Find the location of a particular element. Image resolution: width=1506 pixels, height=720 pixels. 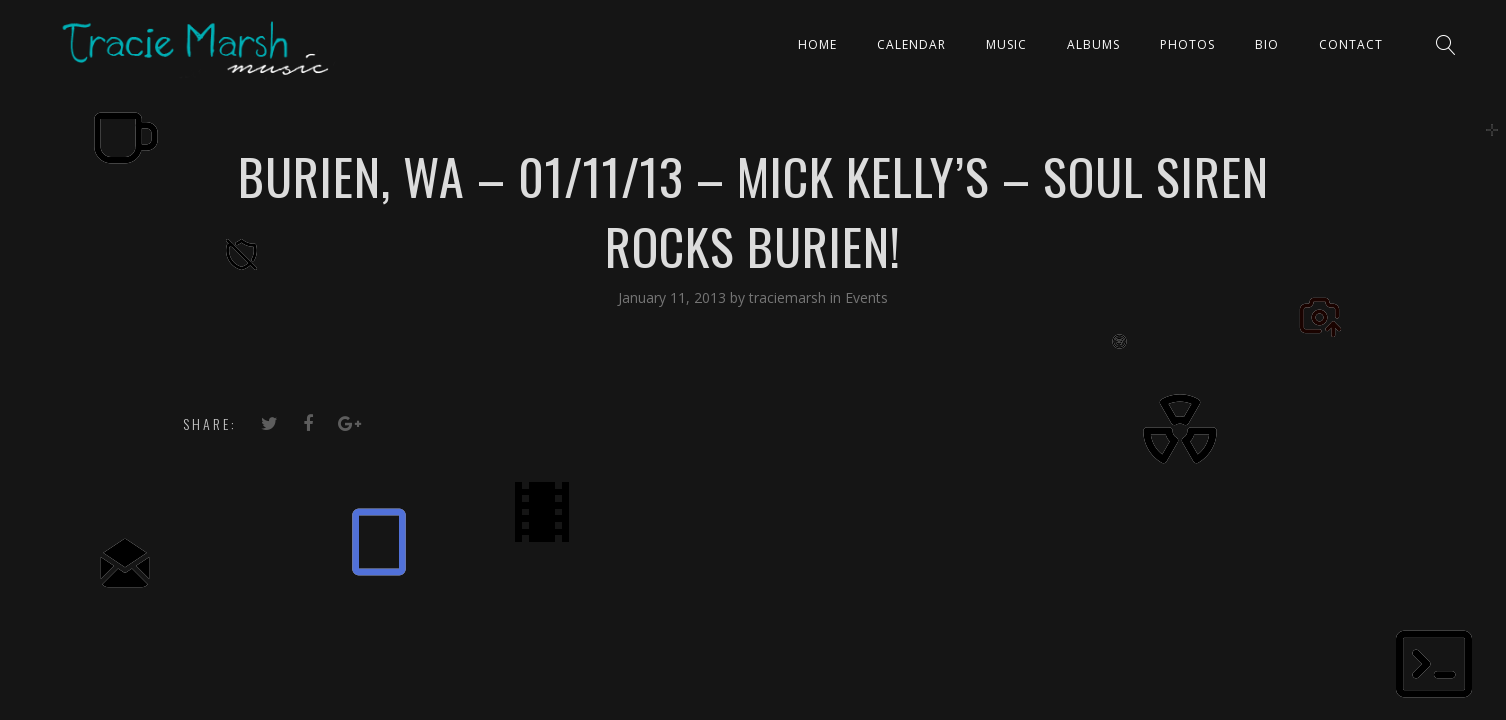

access coffee break or pause timer is located at coordinates (126, 138).